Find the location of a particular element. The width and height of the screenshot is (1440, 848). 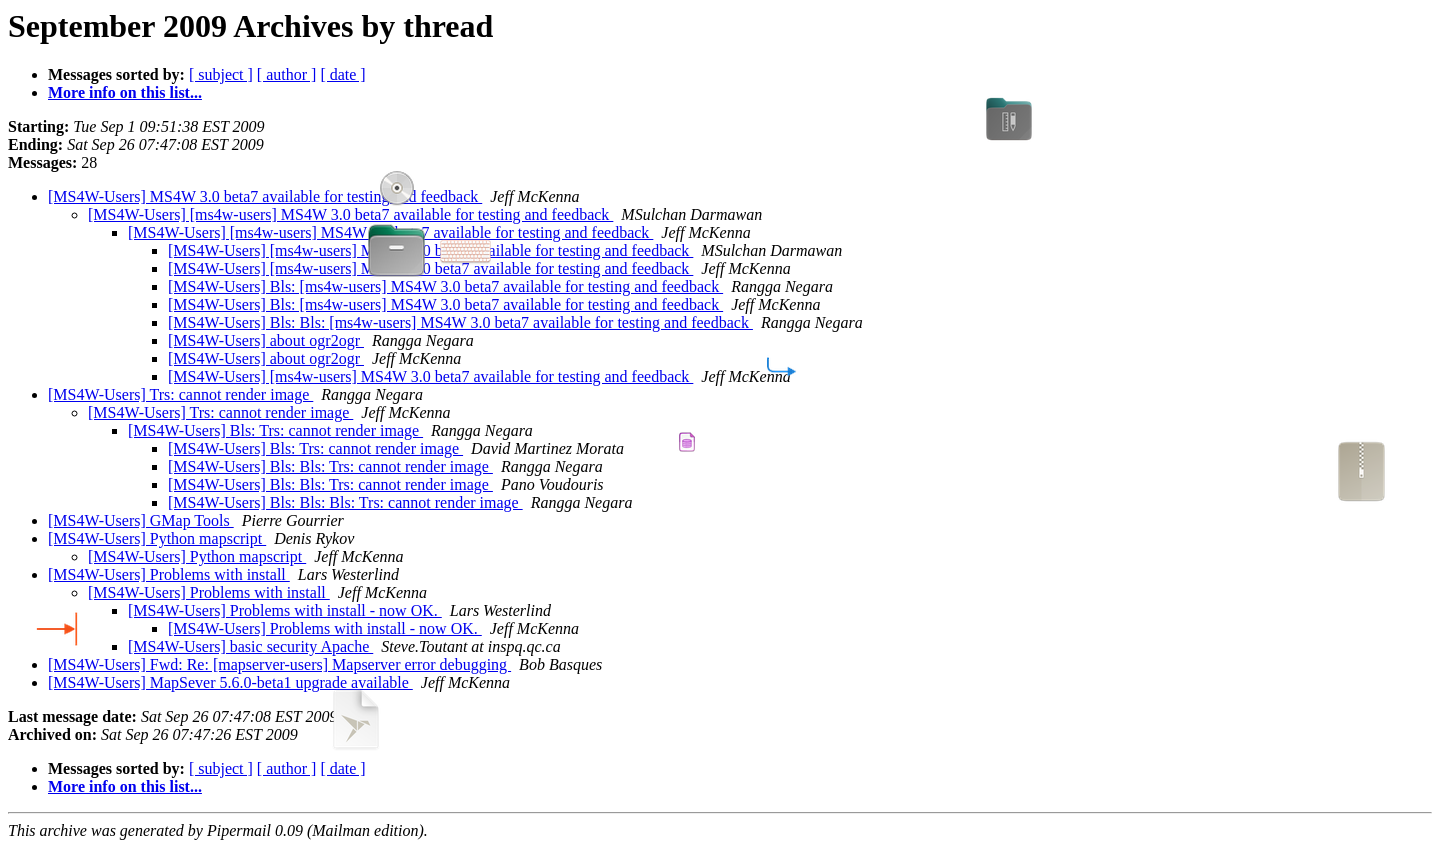

open templates folder is located at coordinates (1009, 119).